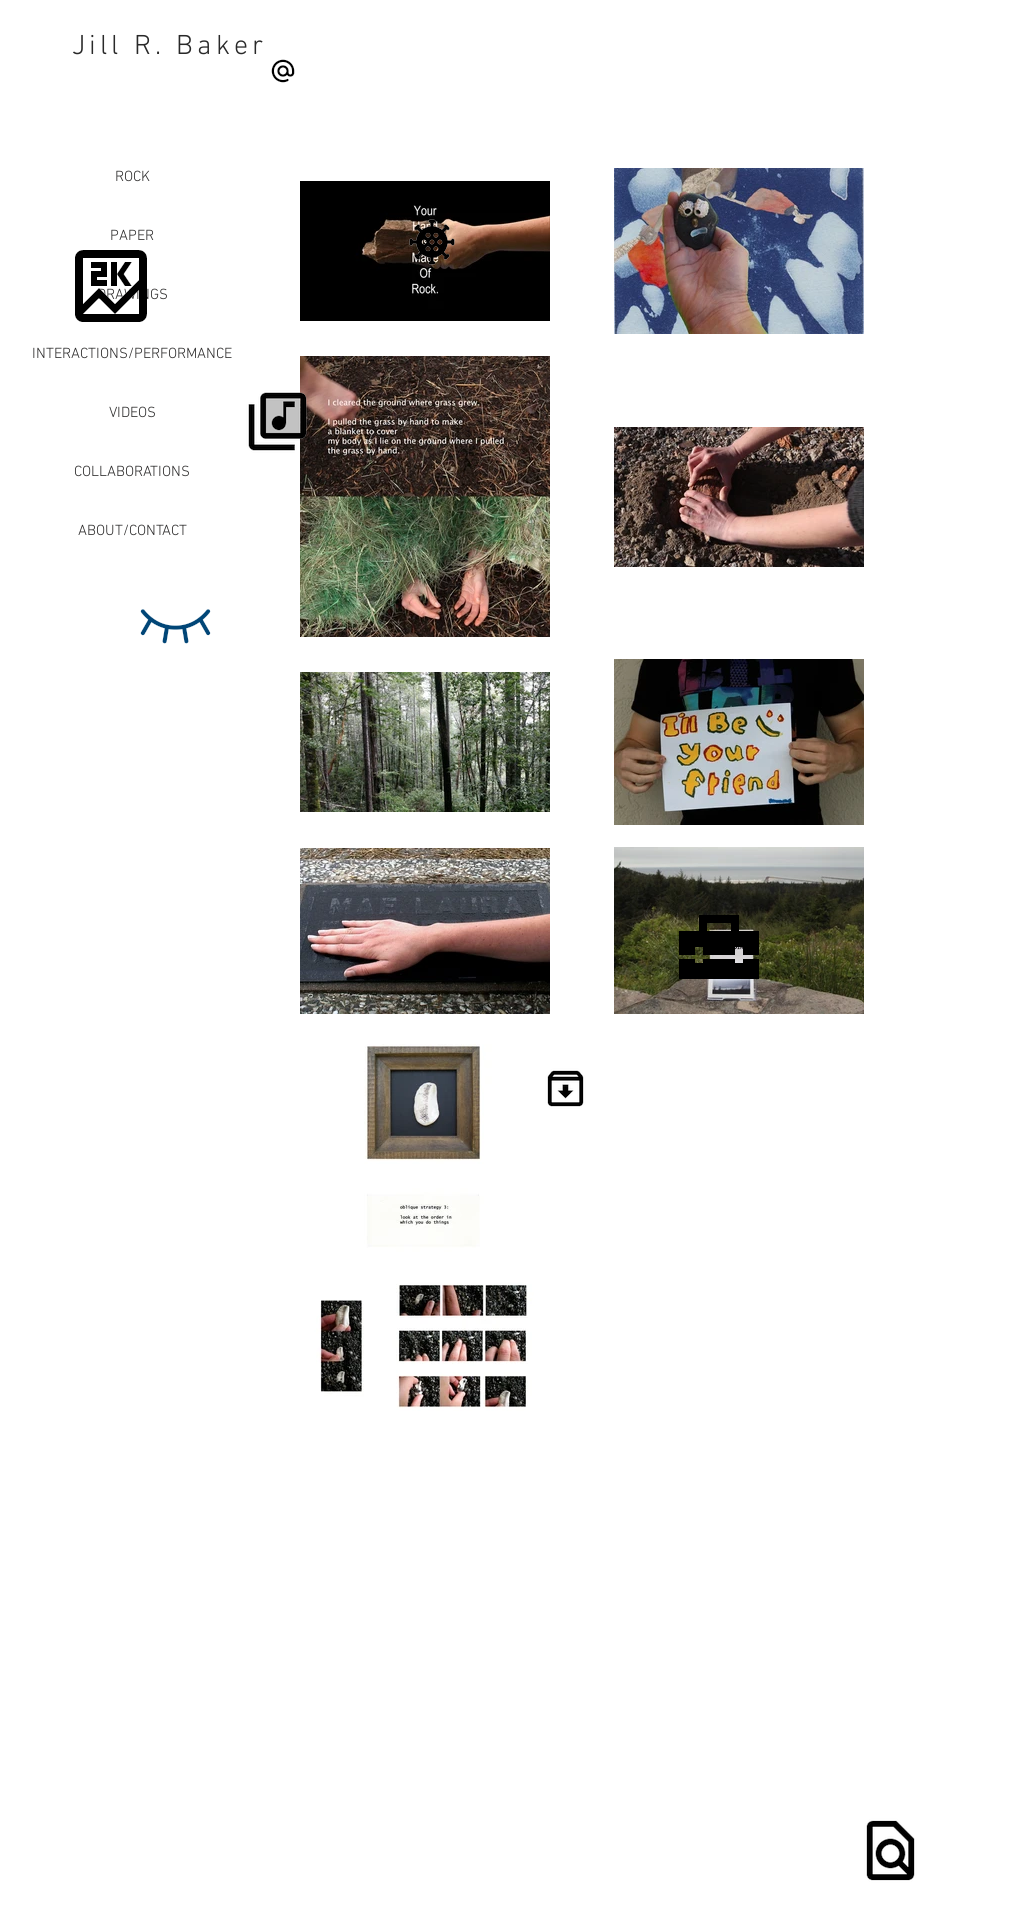 This screenshot has width=1023, height=1926. Describe the element at coordinates (111, 286) in the screenshot. I see `view 2K resolution video quality settings` at that location.